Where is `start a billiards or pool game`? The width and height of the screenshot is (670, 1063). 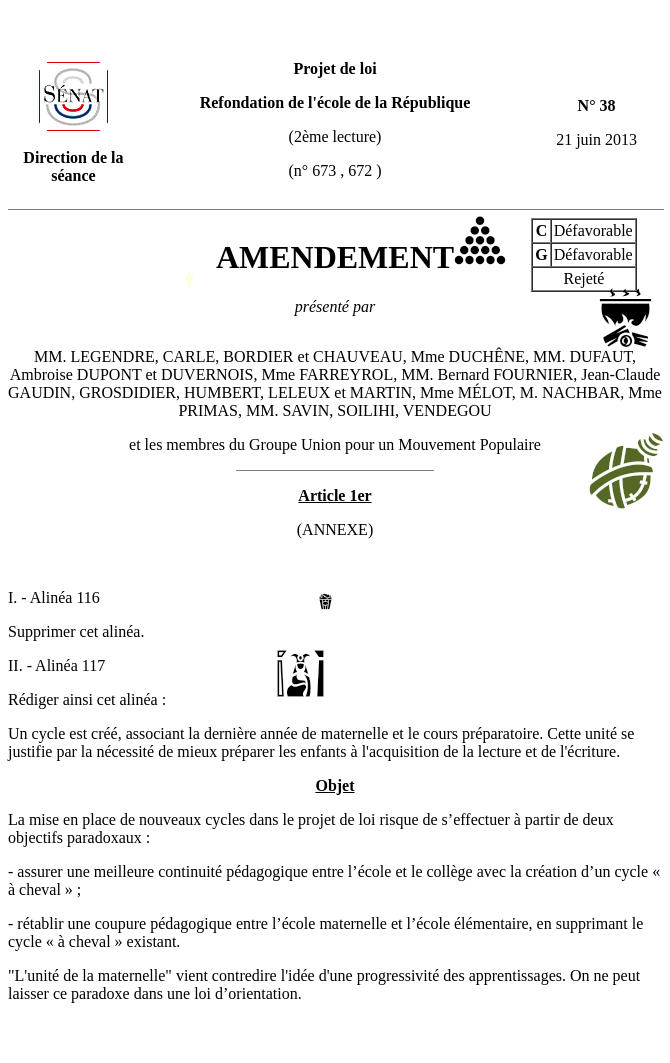
start a billiards or pool game is located at coordinates (480, 239).